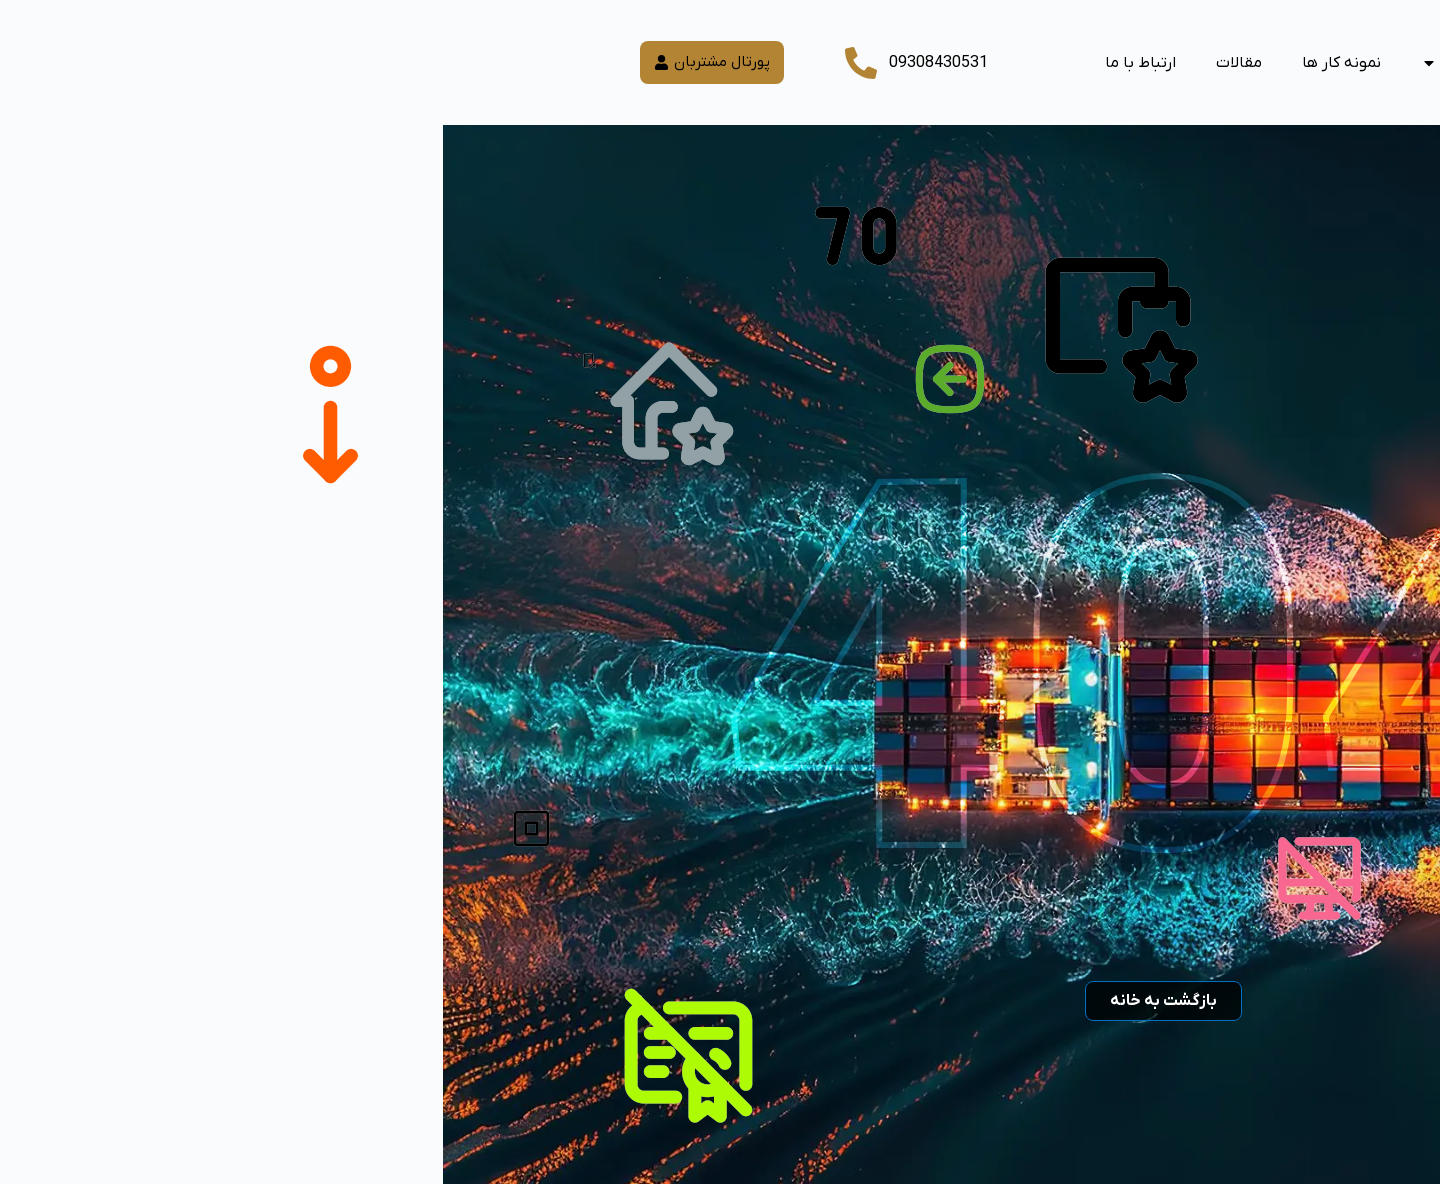  What do you see at coordinates (856, 236) in the screenshot?
I see `indicates a count or quantity of 70` at bounding box center [856, 236].